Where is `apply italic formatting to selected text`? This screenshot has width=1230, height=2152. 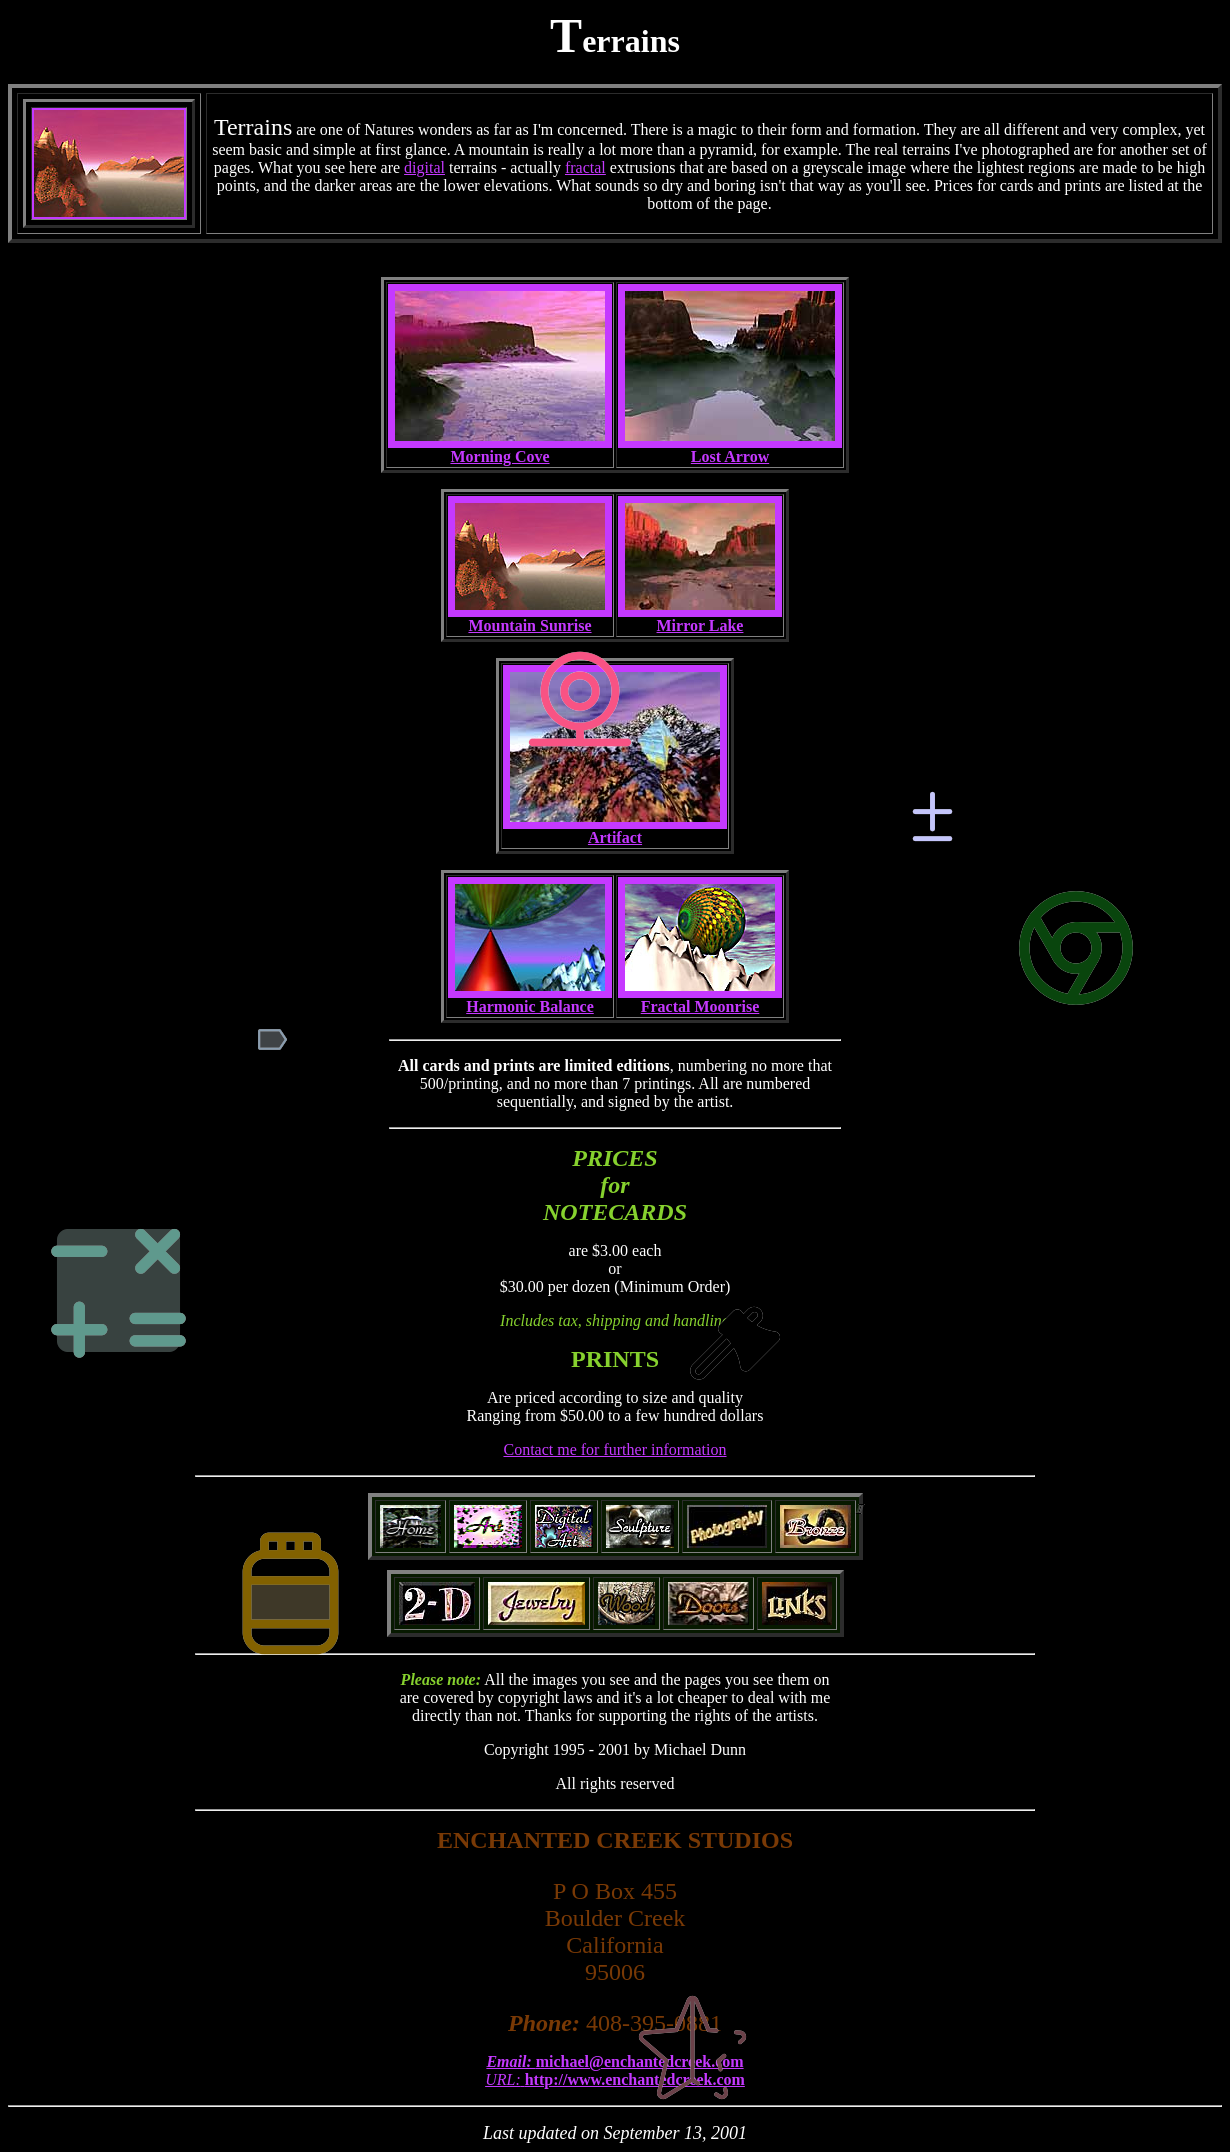
apply italic formatting to selected text is located at coordinates (860, 1509).